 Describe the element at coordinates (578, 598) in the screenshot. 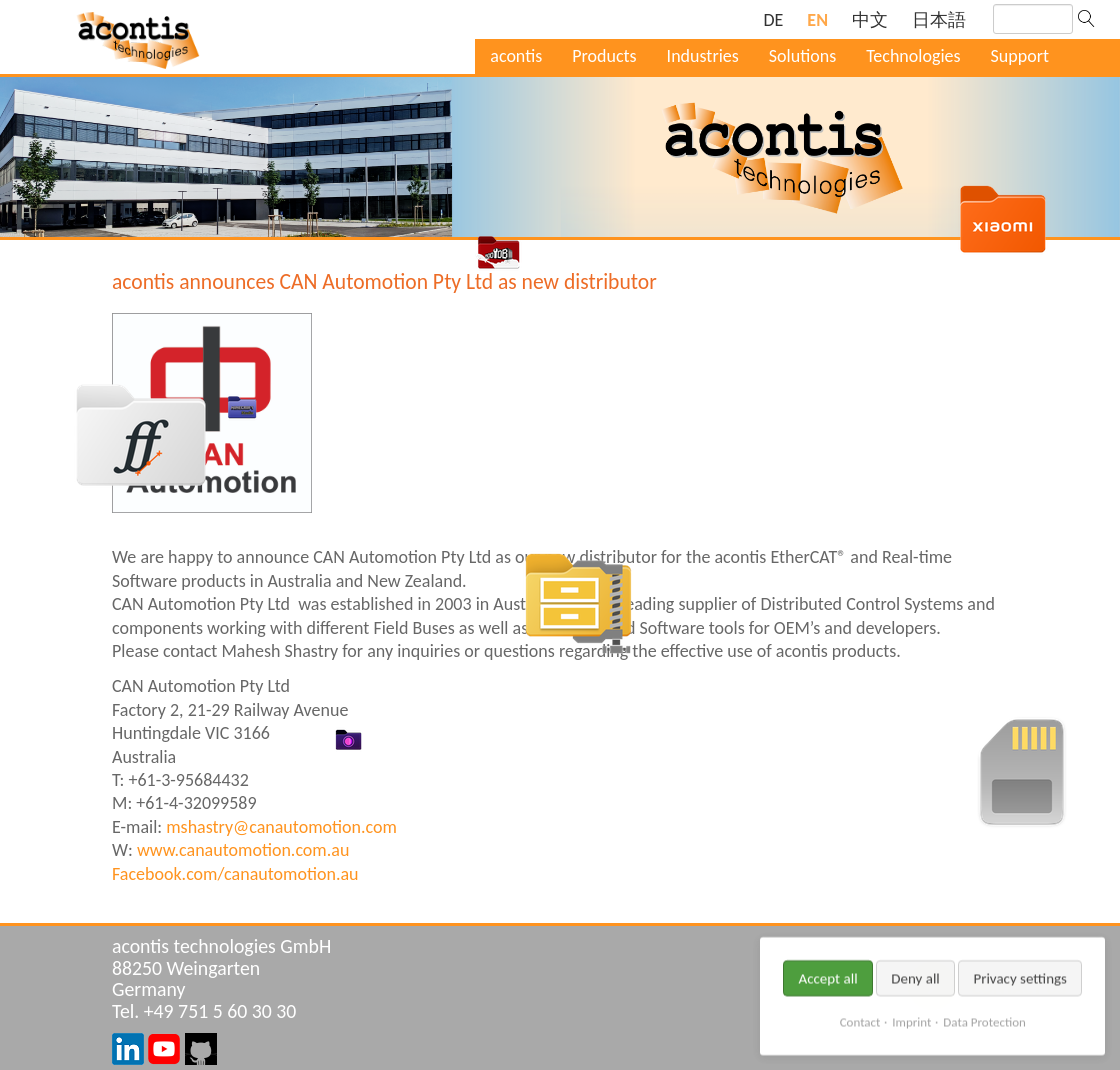

I see `open compressed files folder` at that location.